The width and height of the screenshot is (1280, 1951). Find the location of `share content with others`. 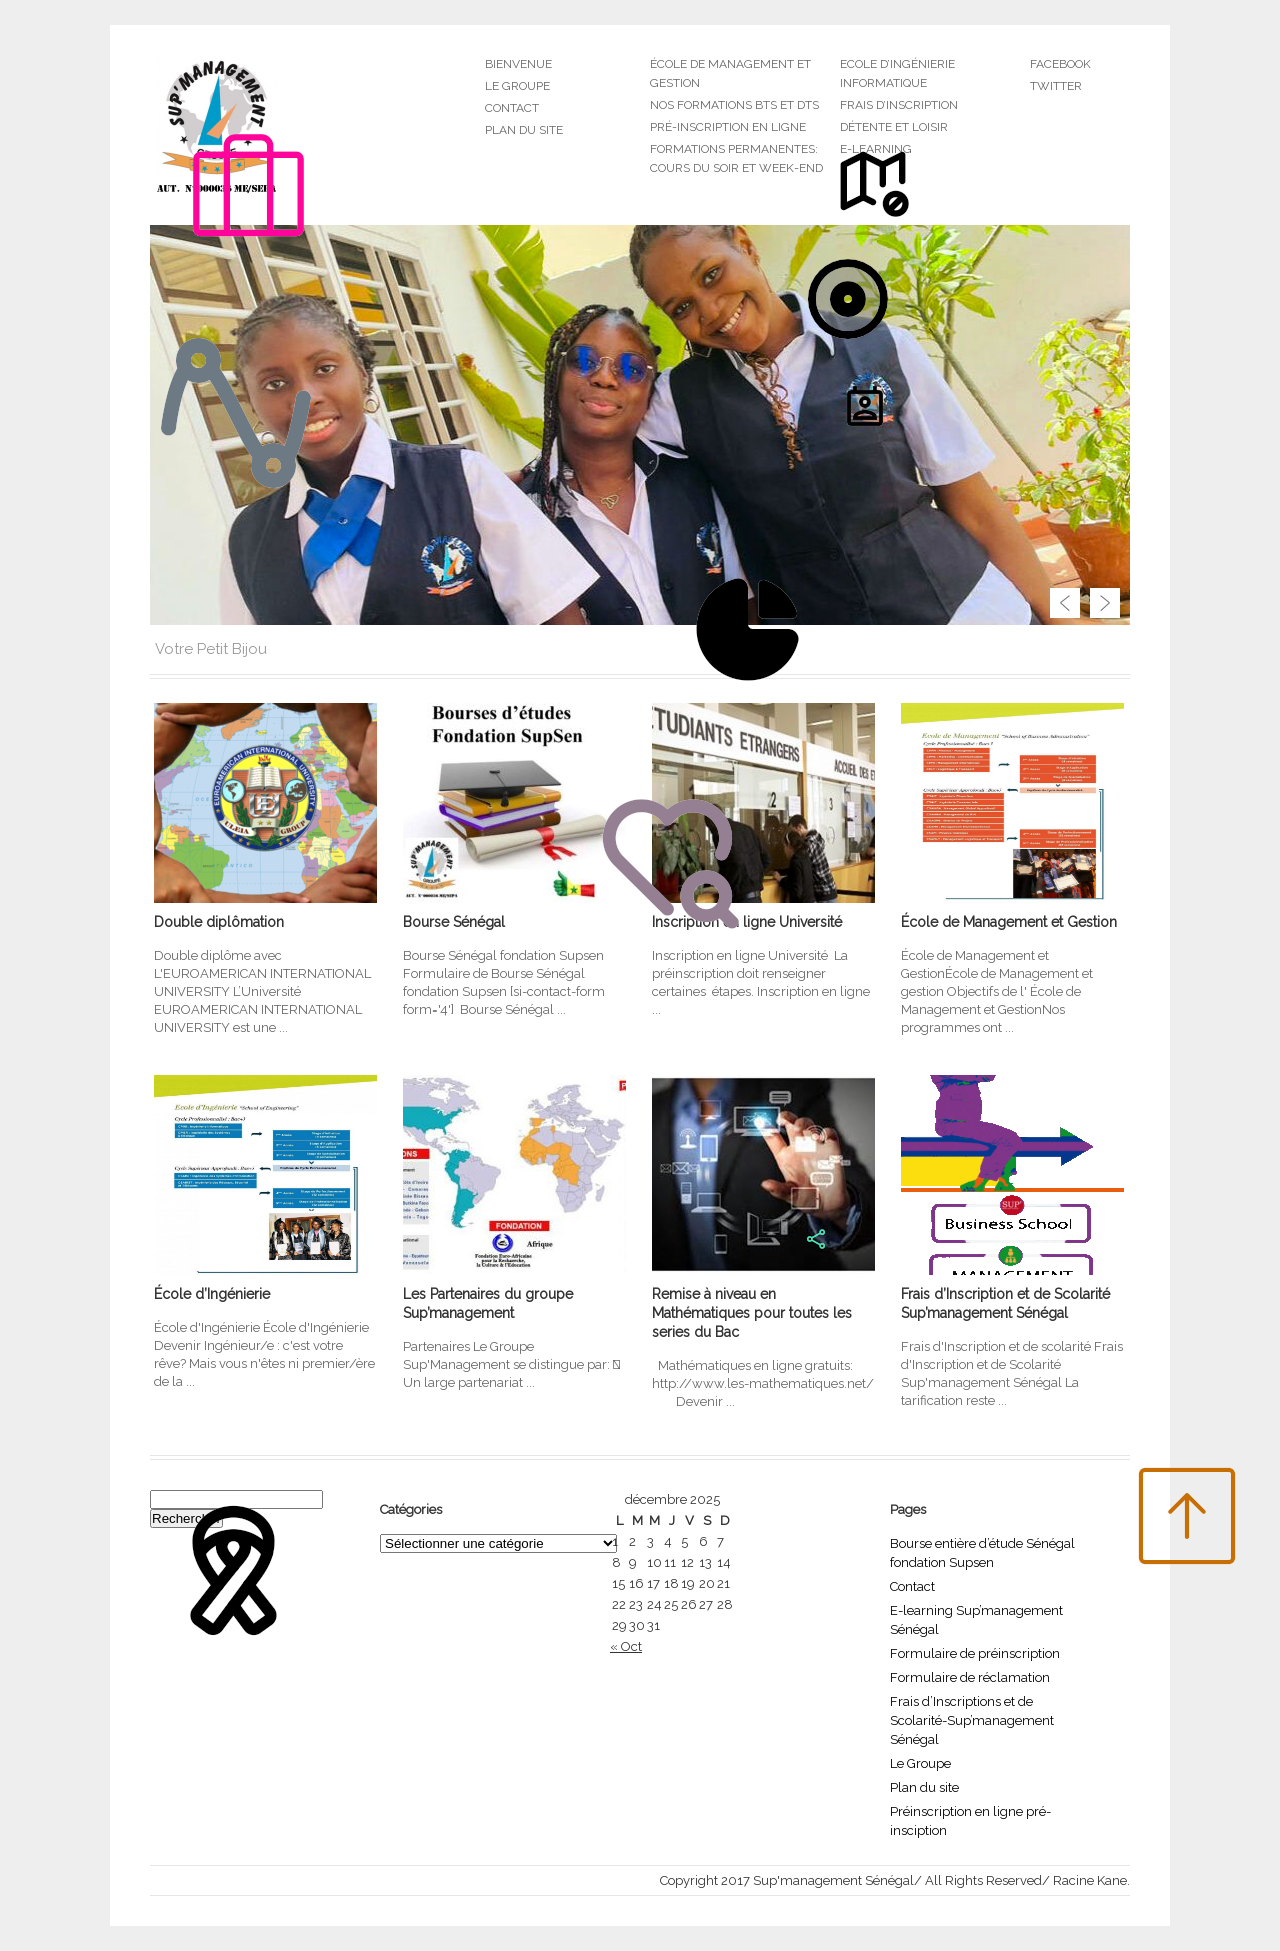

share content with others is located at coordinates (816, 1239).